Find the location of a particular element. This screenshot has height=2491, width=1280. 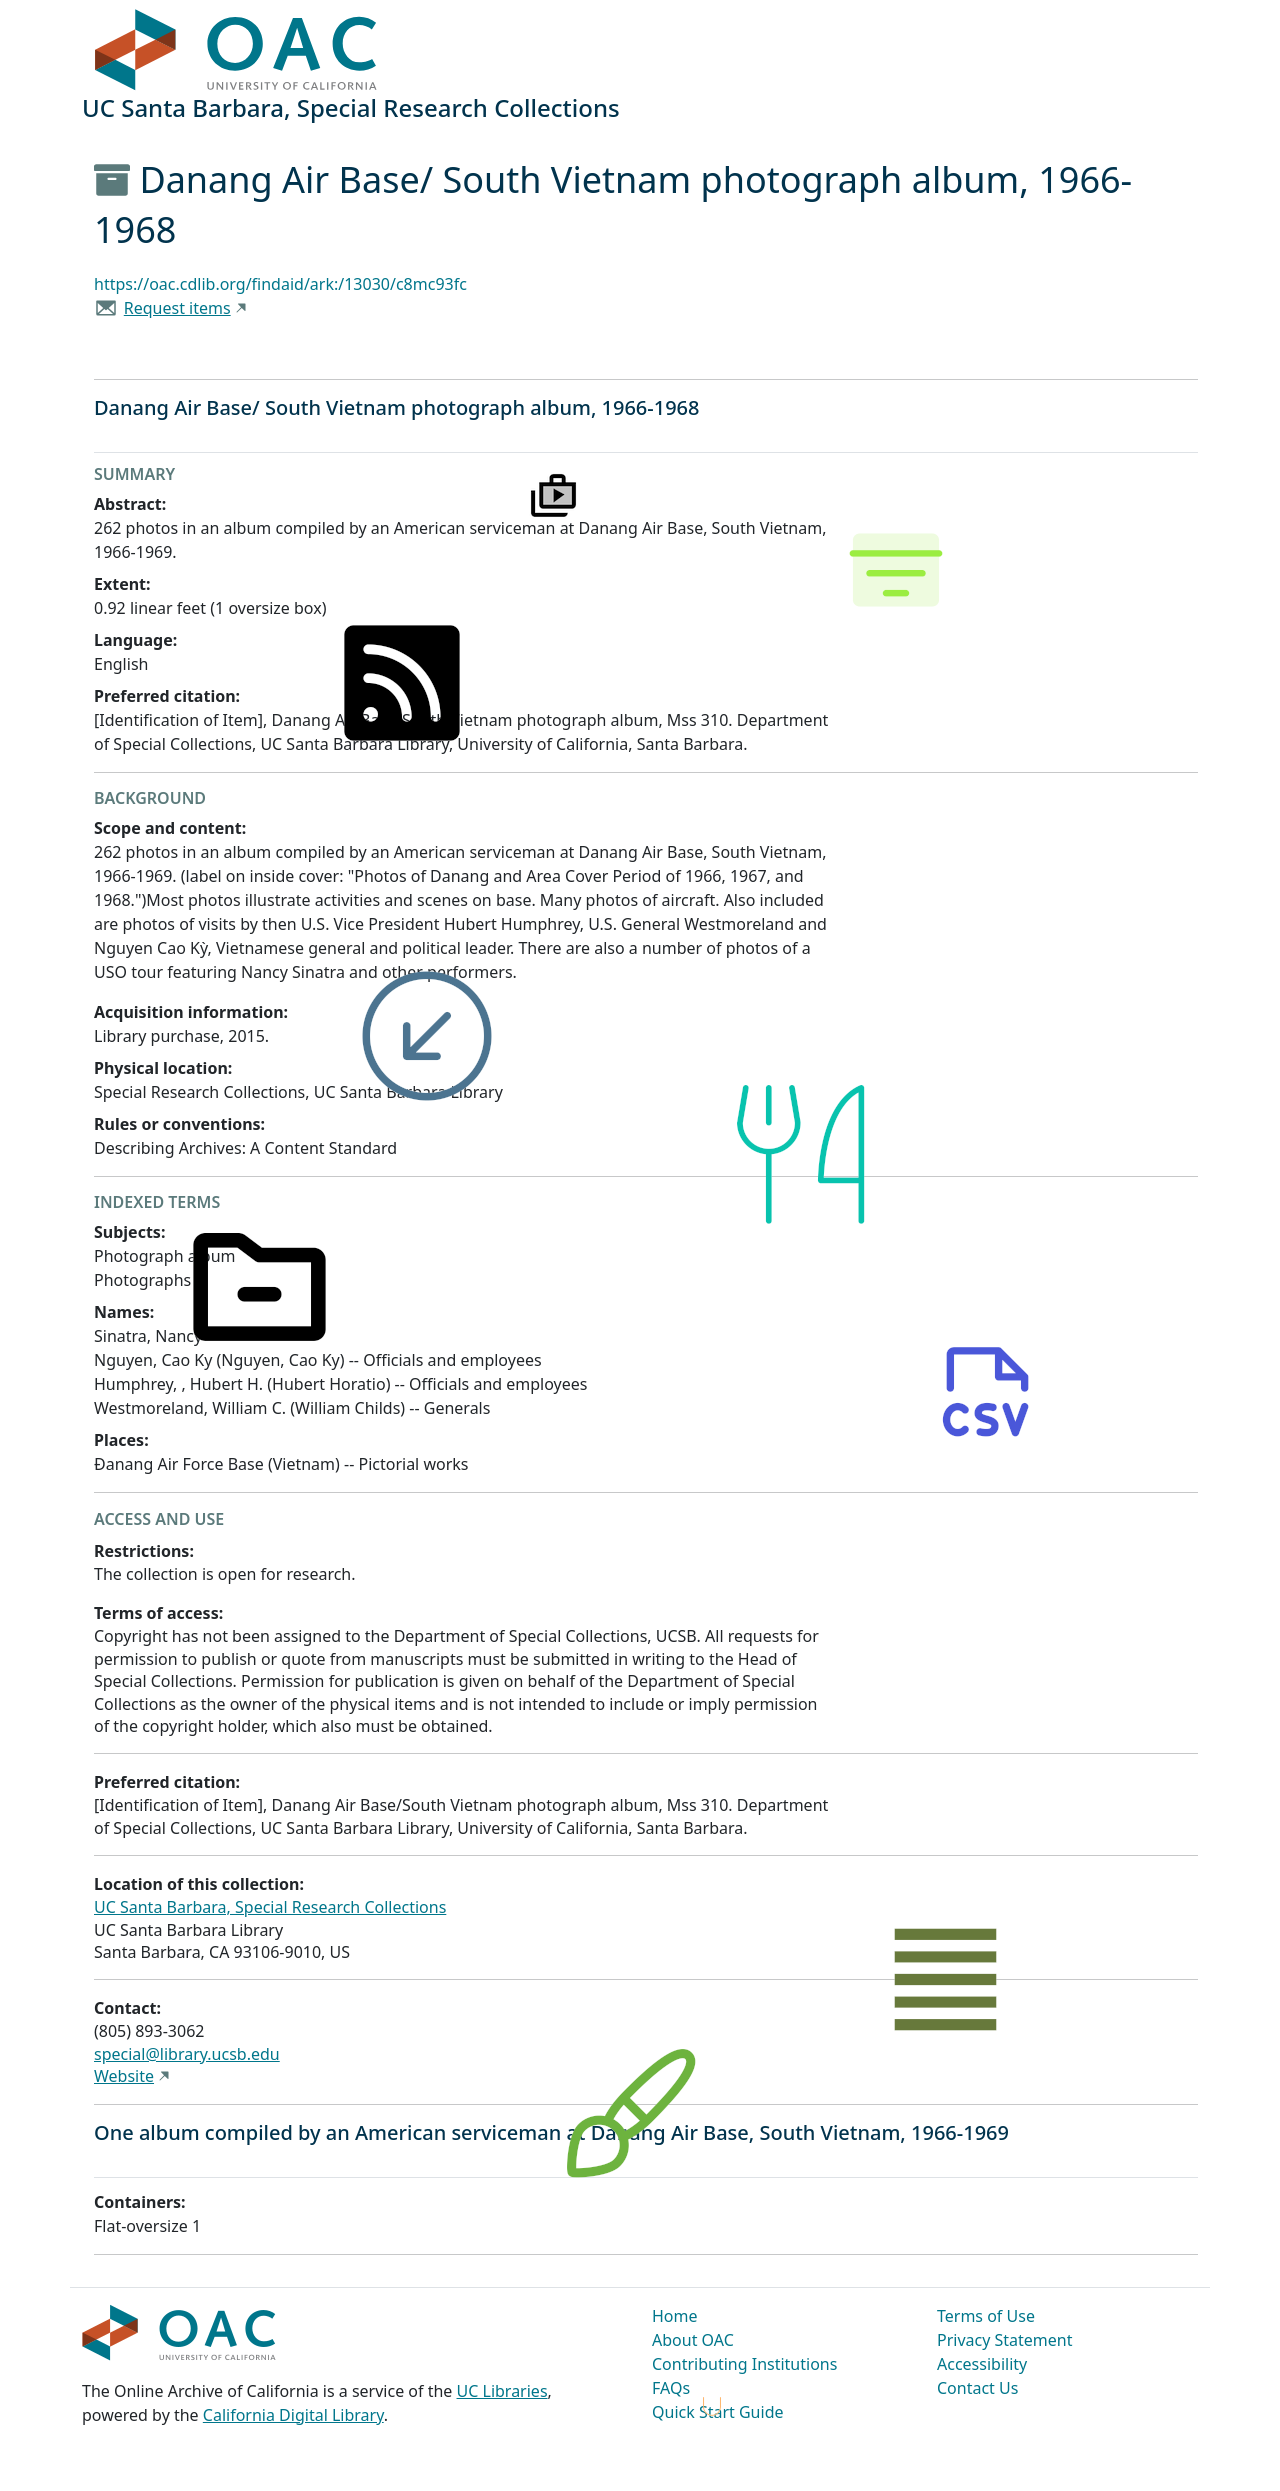

download or export data as a CSV file is located at coordinates (987, 1395).